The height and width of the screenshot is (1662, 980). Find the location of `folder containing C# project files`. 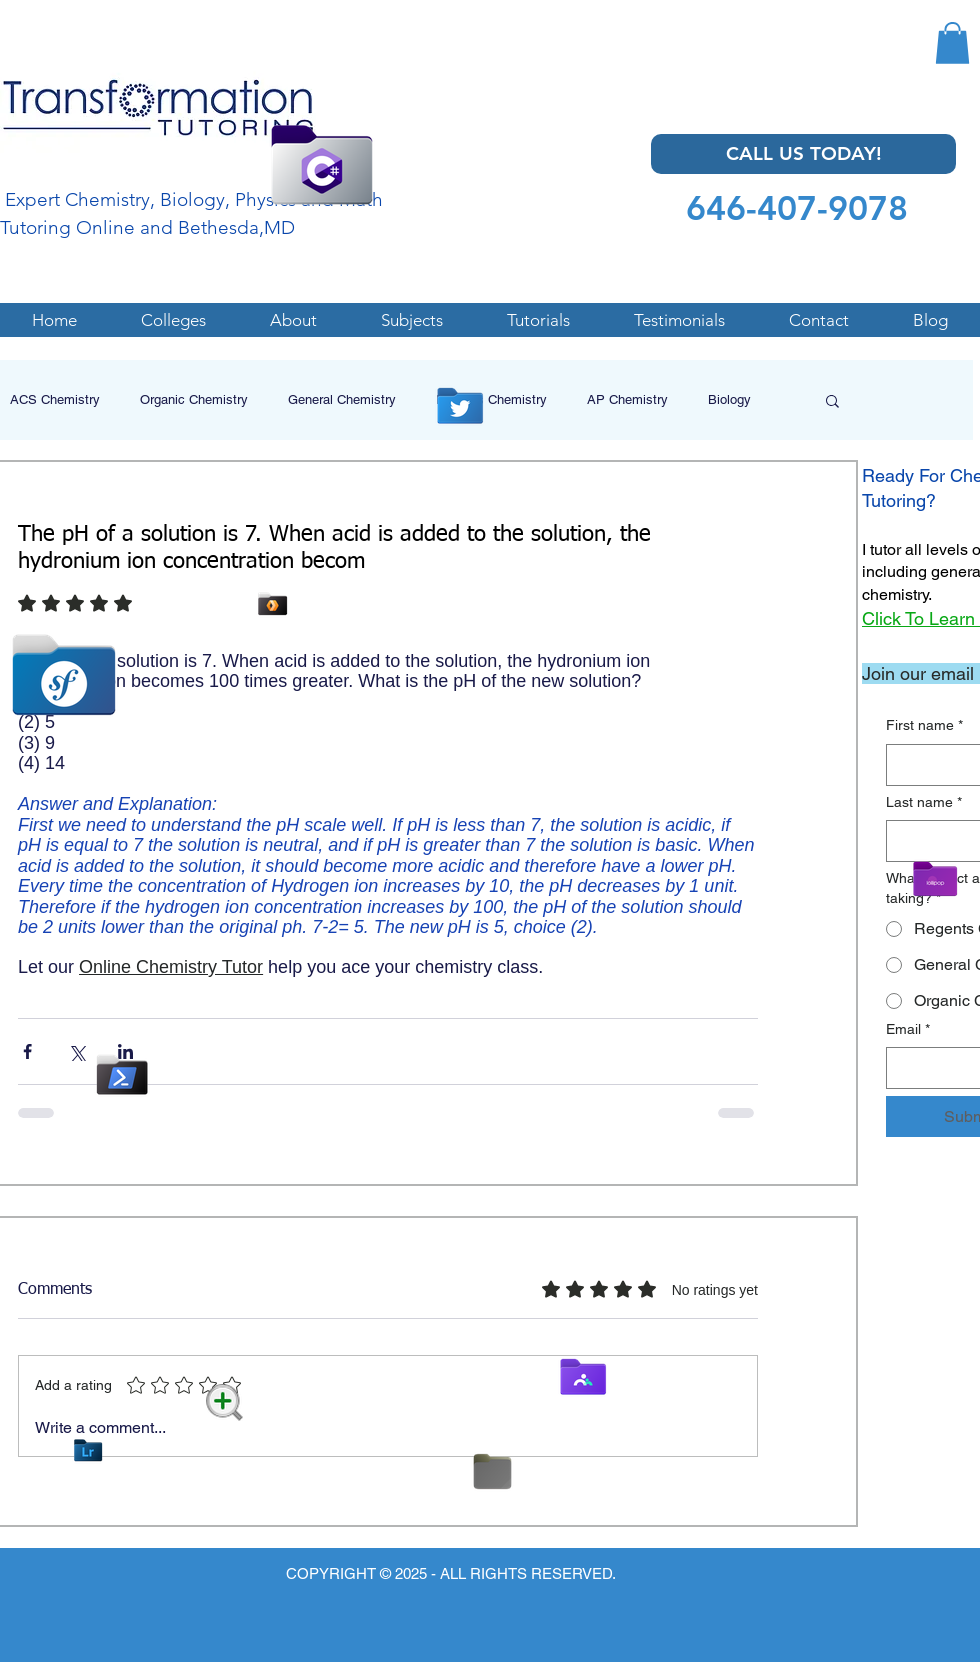

folder containing C# project files is located at coordinates (321, 167).